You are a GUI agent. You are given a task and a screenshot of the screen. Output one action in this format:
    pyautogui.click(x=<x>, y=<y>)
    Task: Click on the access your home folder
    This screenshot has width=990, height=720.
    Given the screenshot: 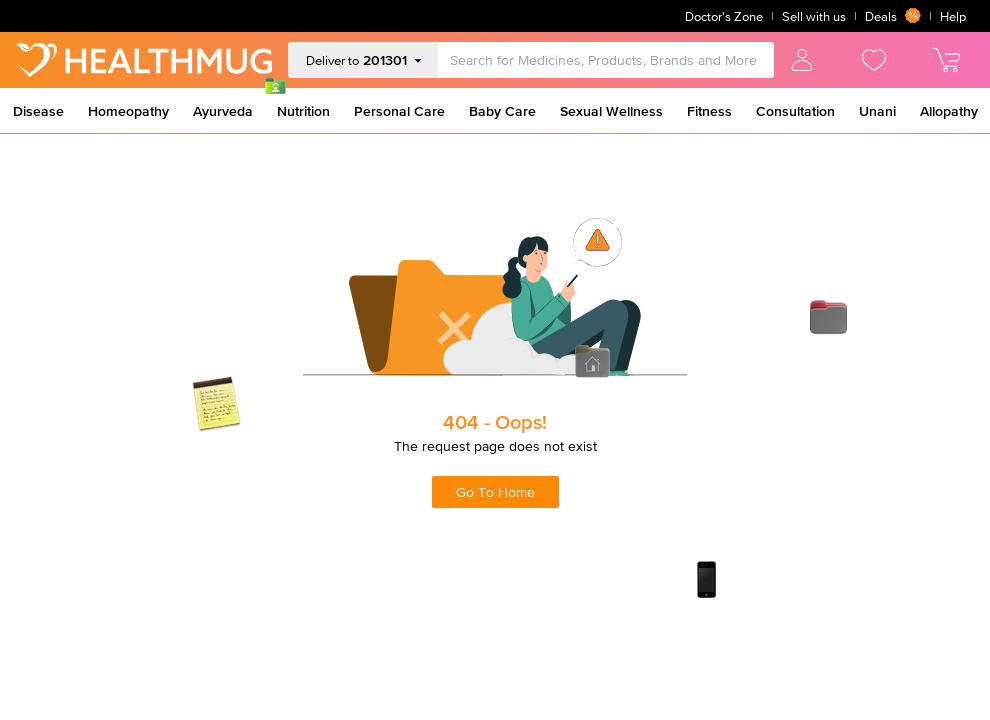 What is the action you would take?
    pyautogui.click(x=592, y=361)
    